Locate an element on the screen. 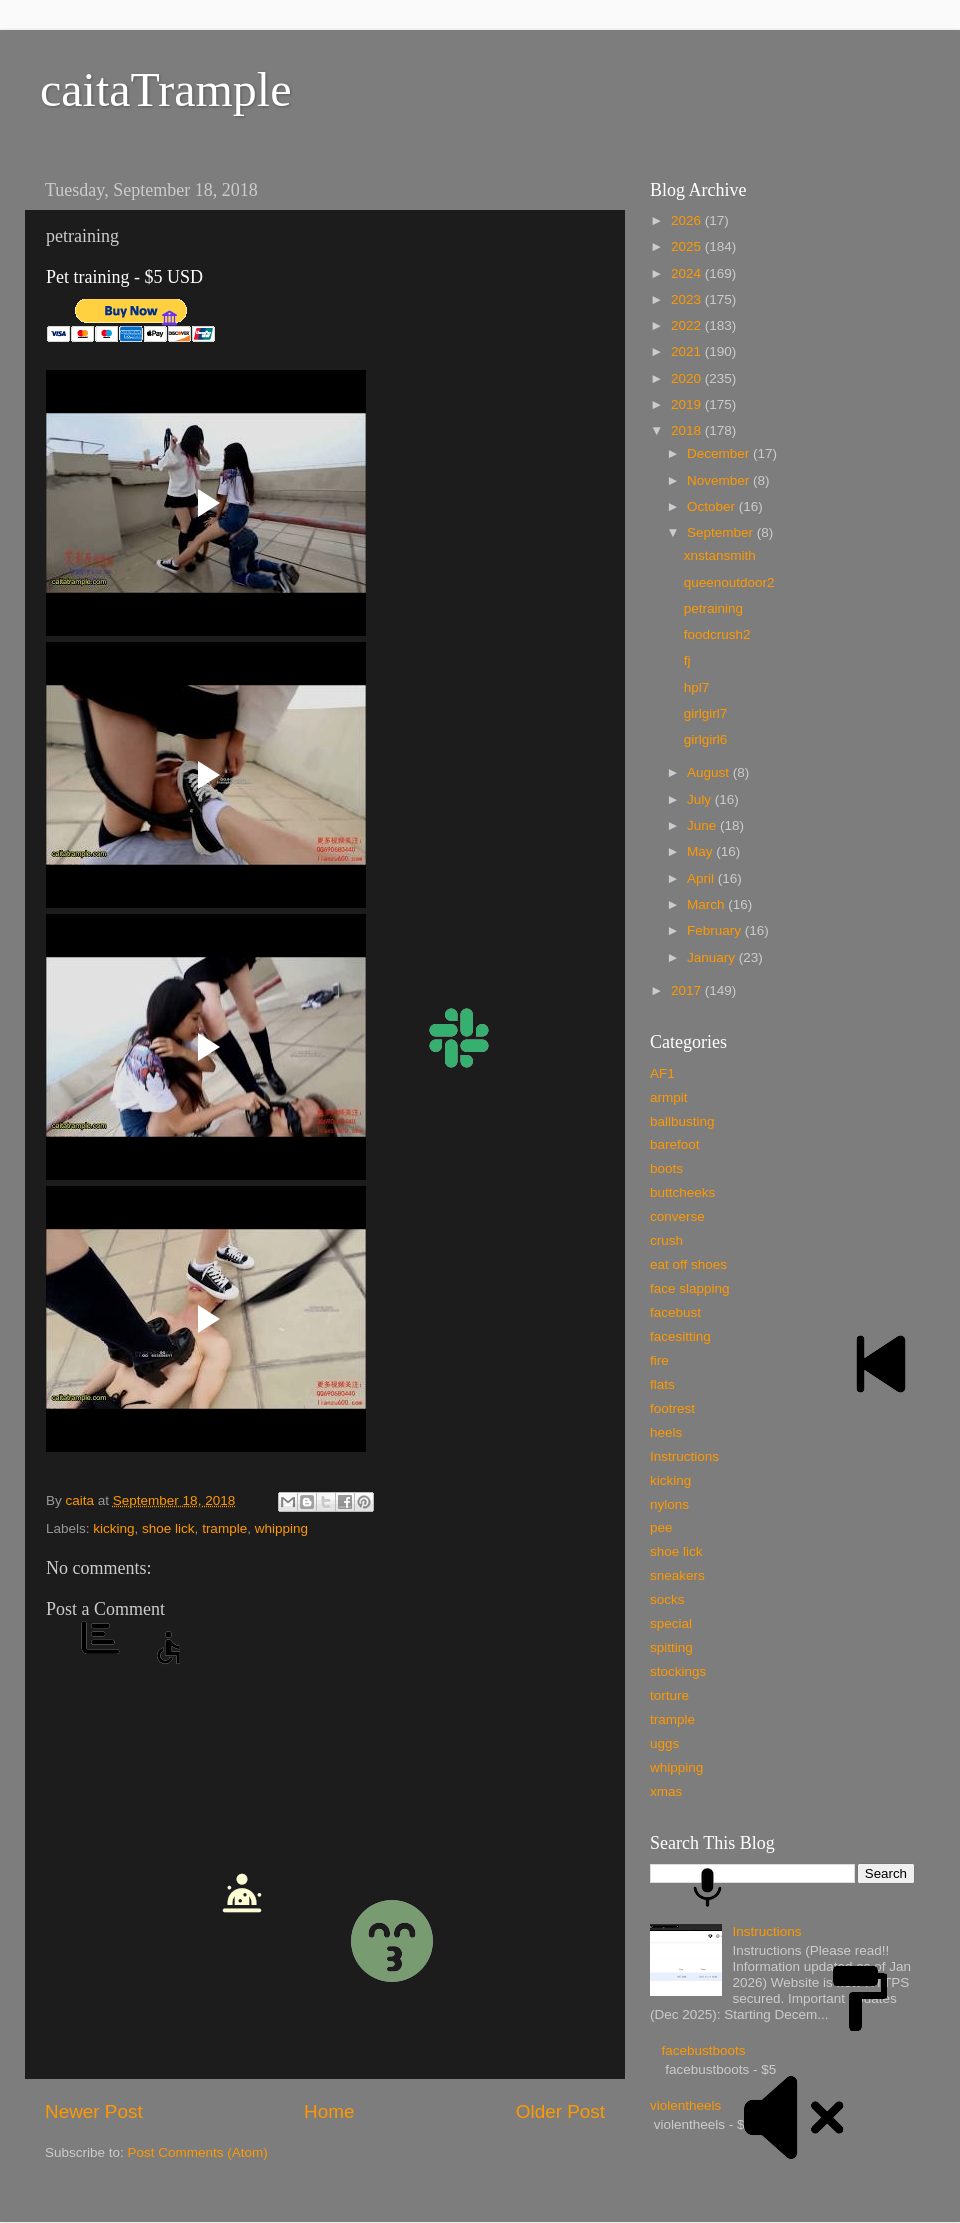  tap to use voice input is located at coordinates (707, 1886).